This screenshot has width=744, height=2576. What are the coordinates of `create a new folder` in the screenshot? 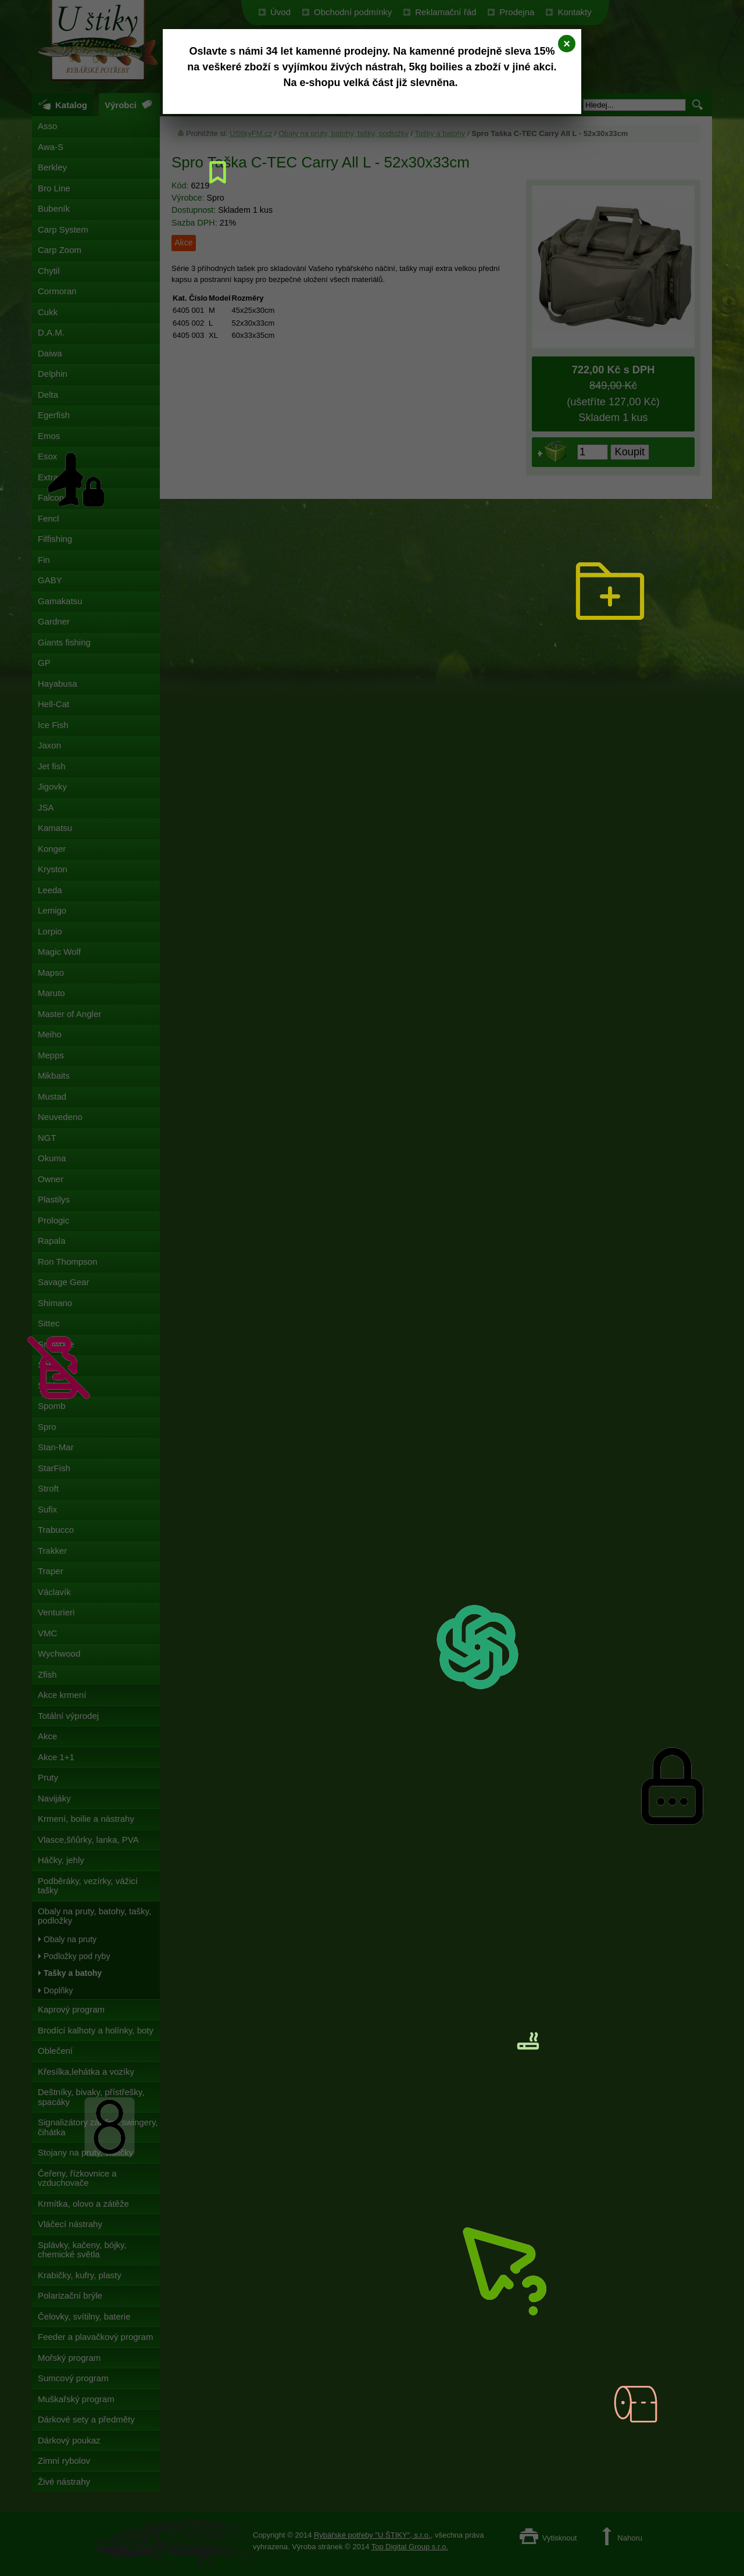 It's located at (610, 591).